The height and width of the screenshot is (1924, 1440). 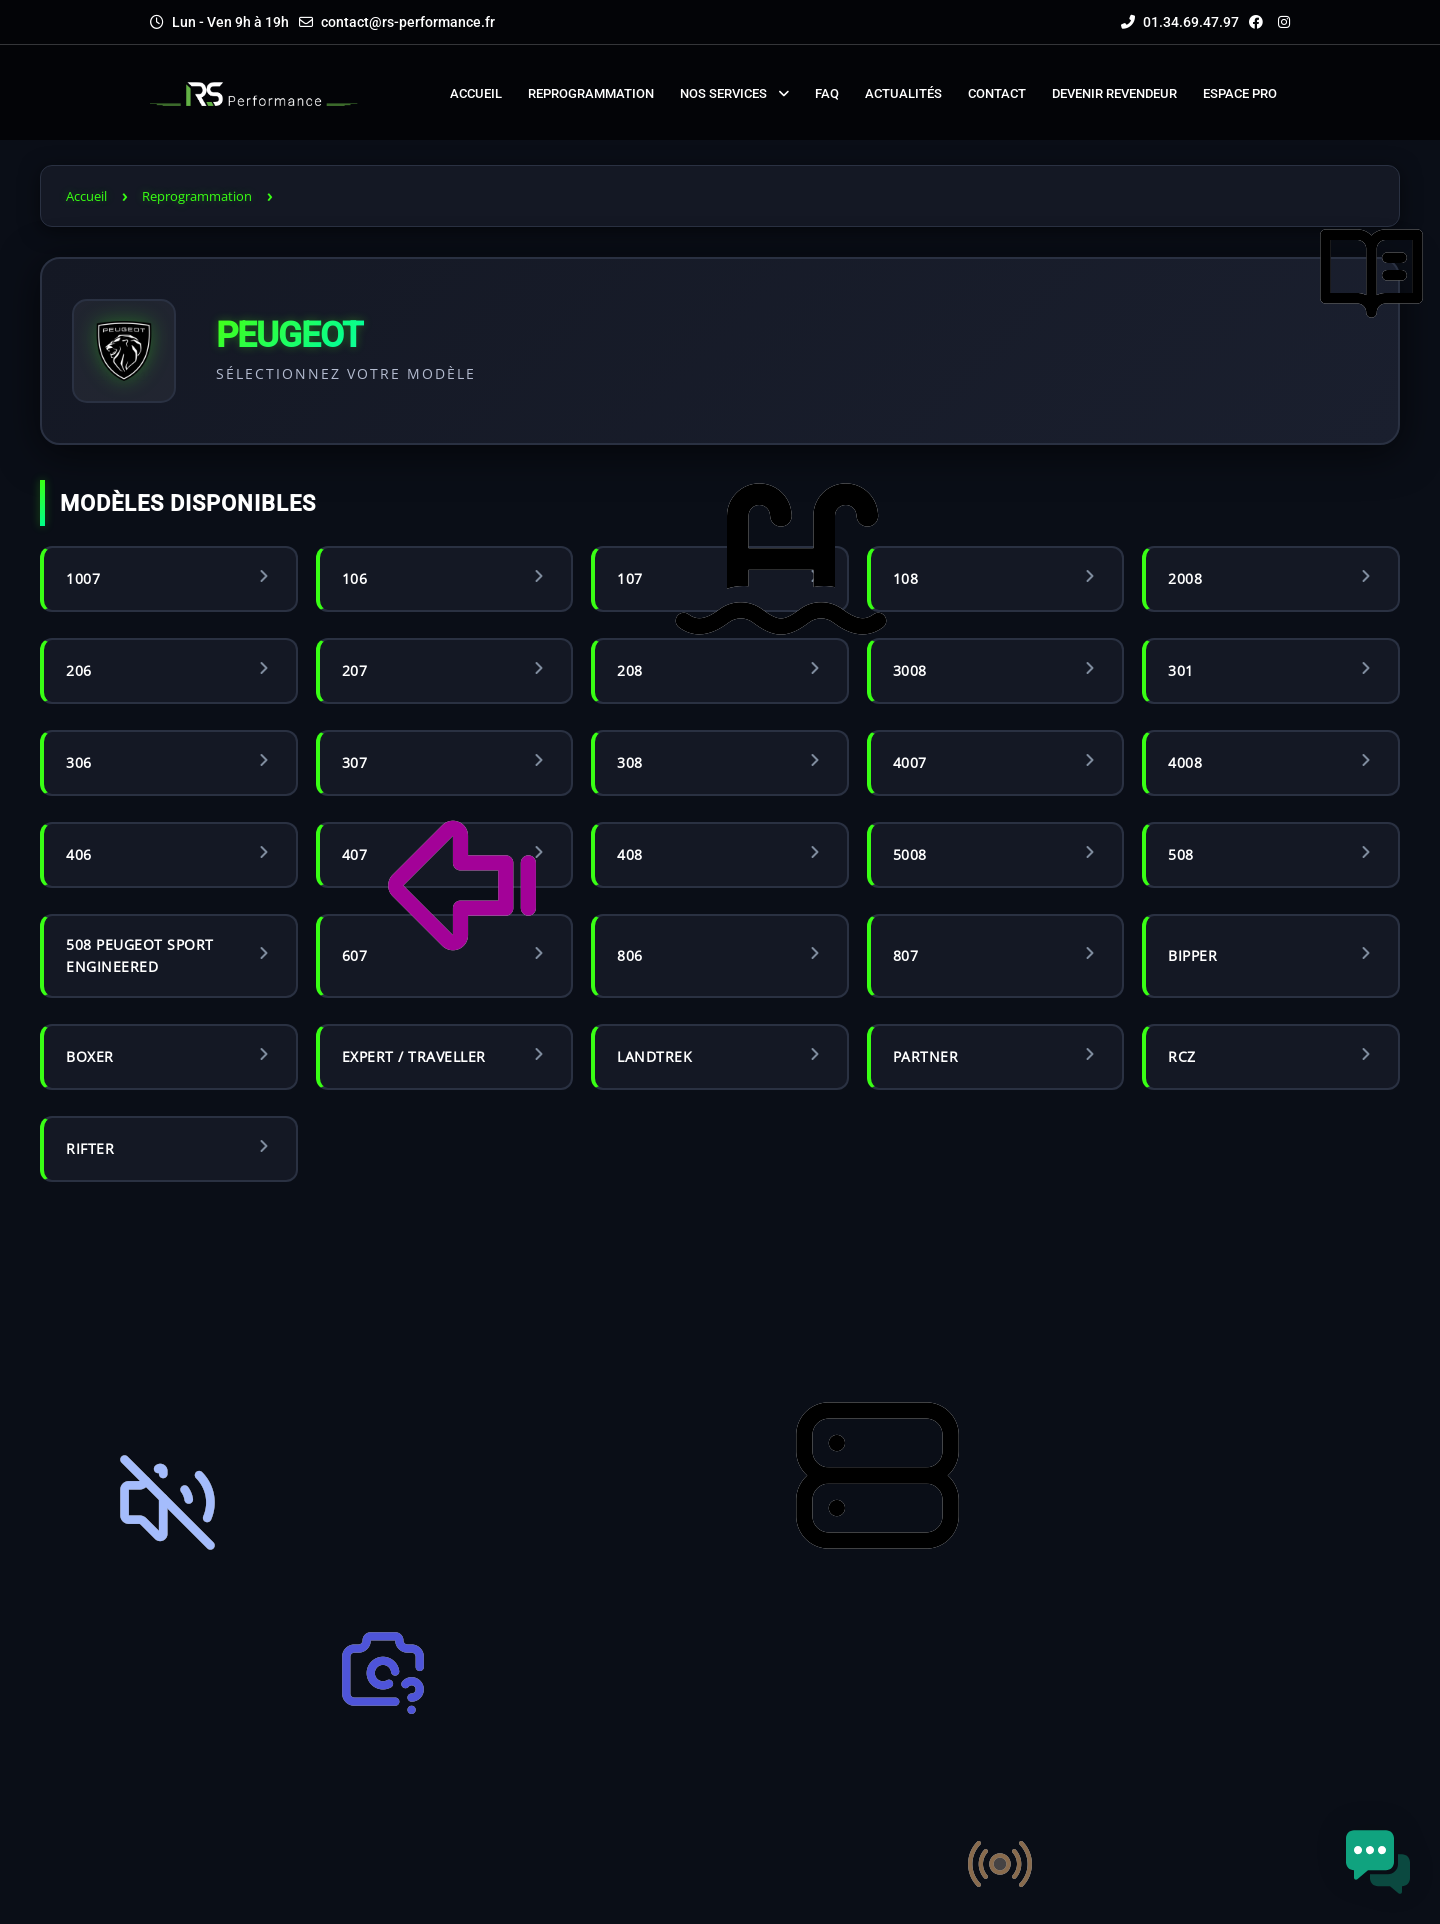 I want to click on mute audio or sound, so click(x=167, y=1502).